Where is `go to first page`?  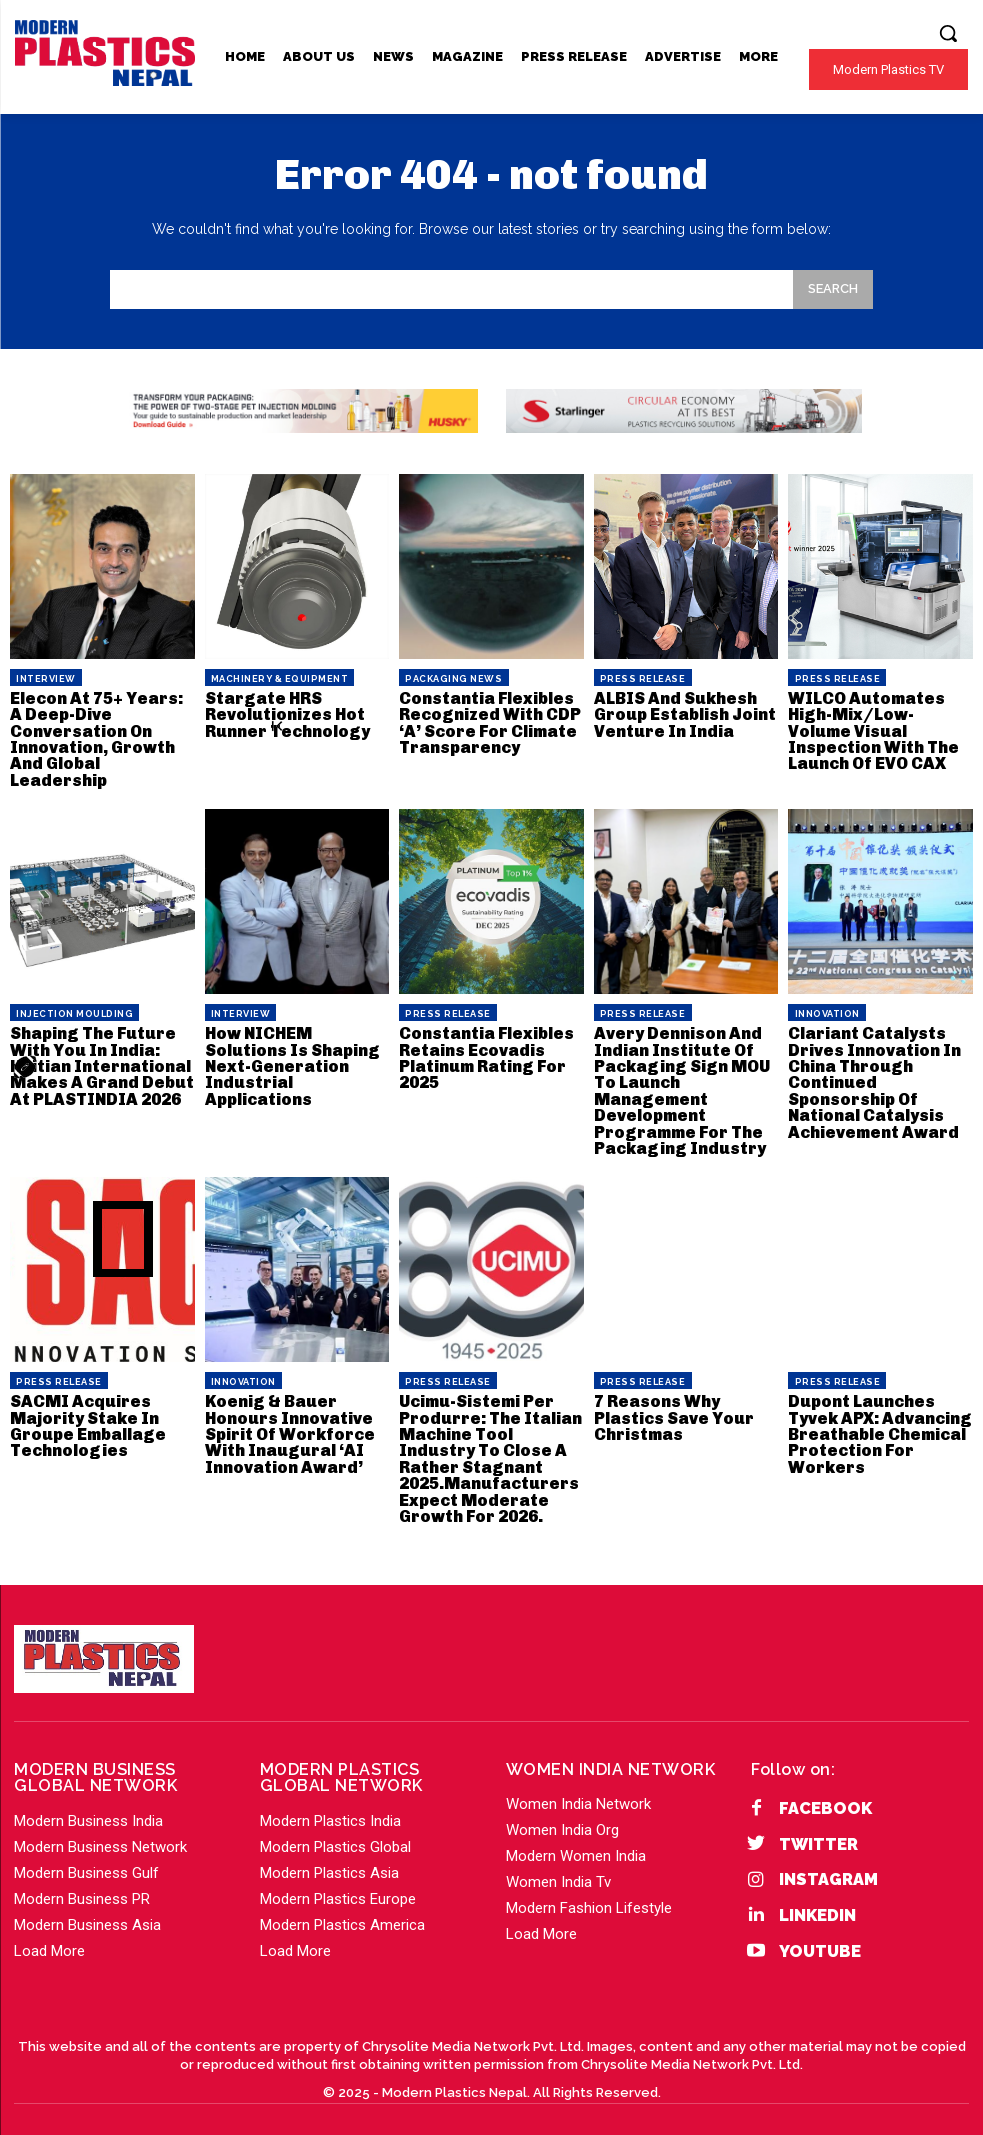 go to first page is located at coordinates (277, 726).